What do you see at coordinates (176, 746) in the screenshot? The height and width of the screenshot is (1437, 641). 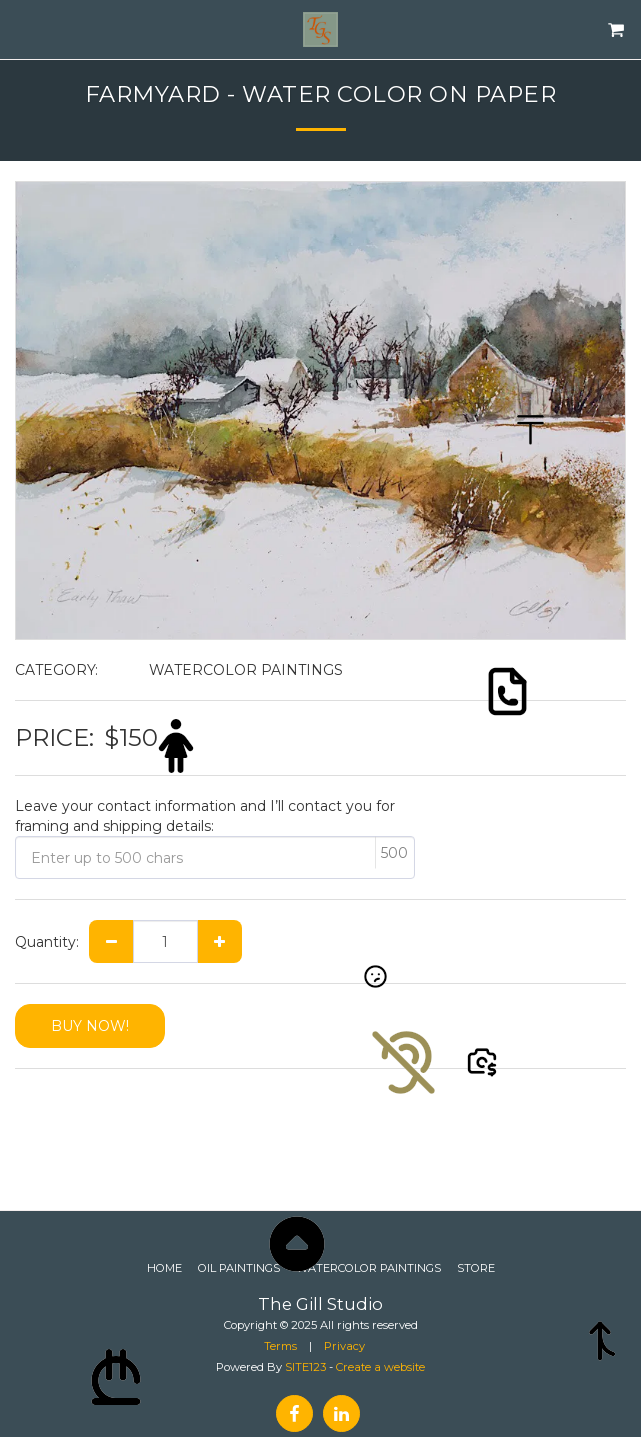 I see `women's restroom indicator` at bounding box center [176, 746].